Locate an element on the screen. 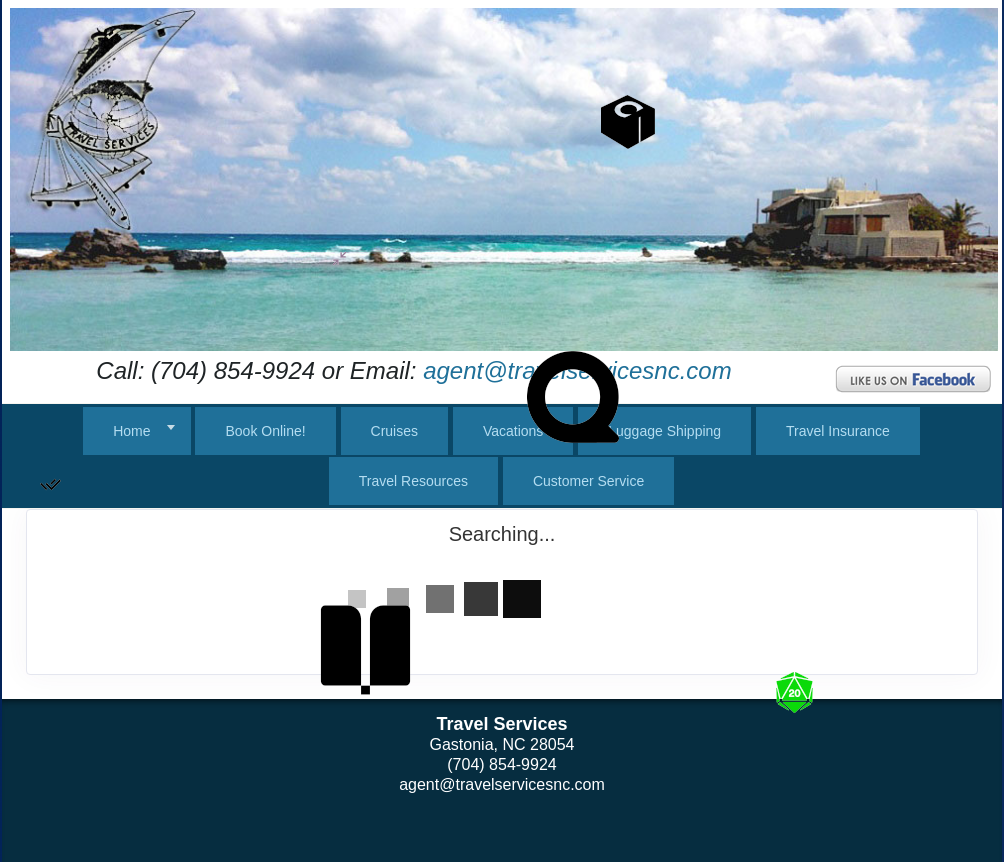 This screenshot has width=1004, height=862. open the Quora app is located at coordinates (573, 397).